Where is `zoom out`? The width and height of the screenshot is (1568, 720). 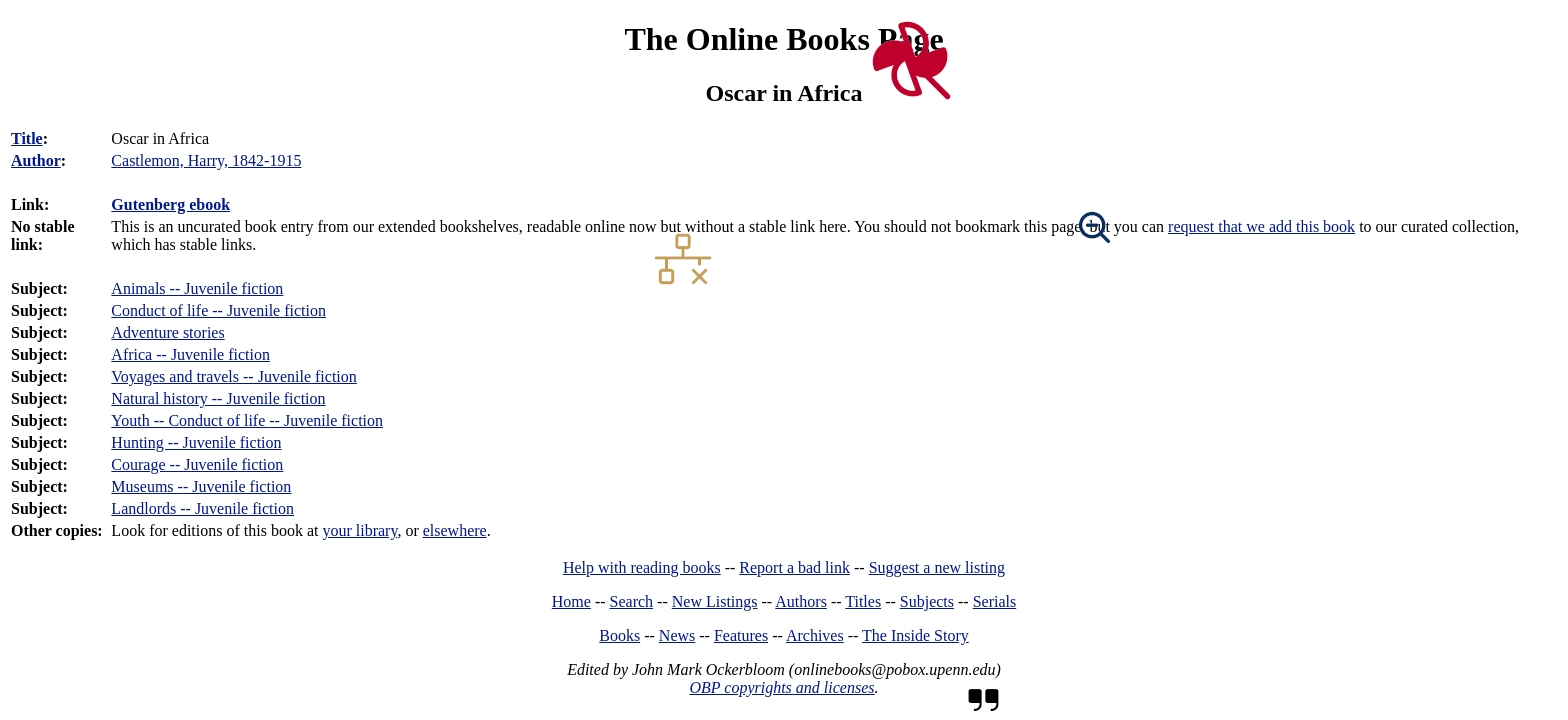
zoom out is located at coordinates (1094, 227).